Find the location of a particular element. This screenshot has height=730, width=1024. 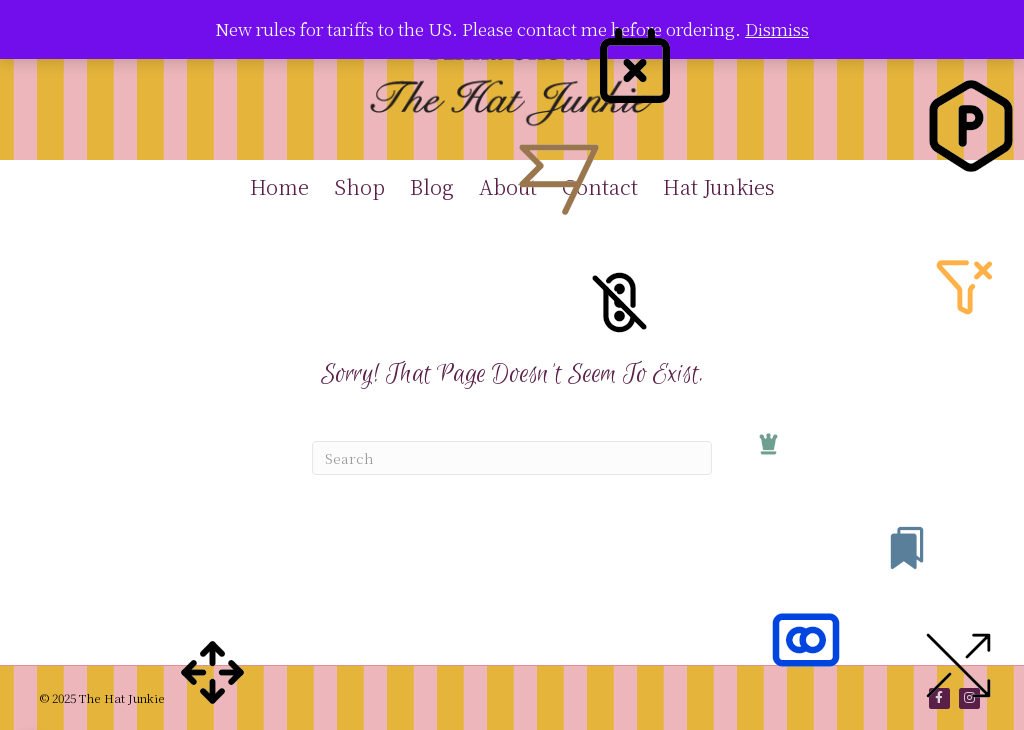

cancel or remove a scheduled event is located at coordinates (635, 68).